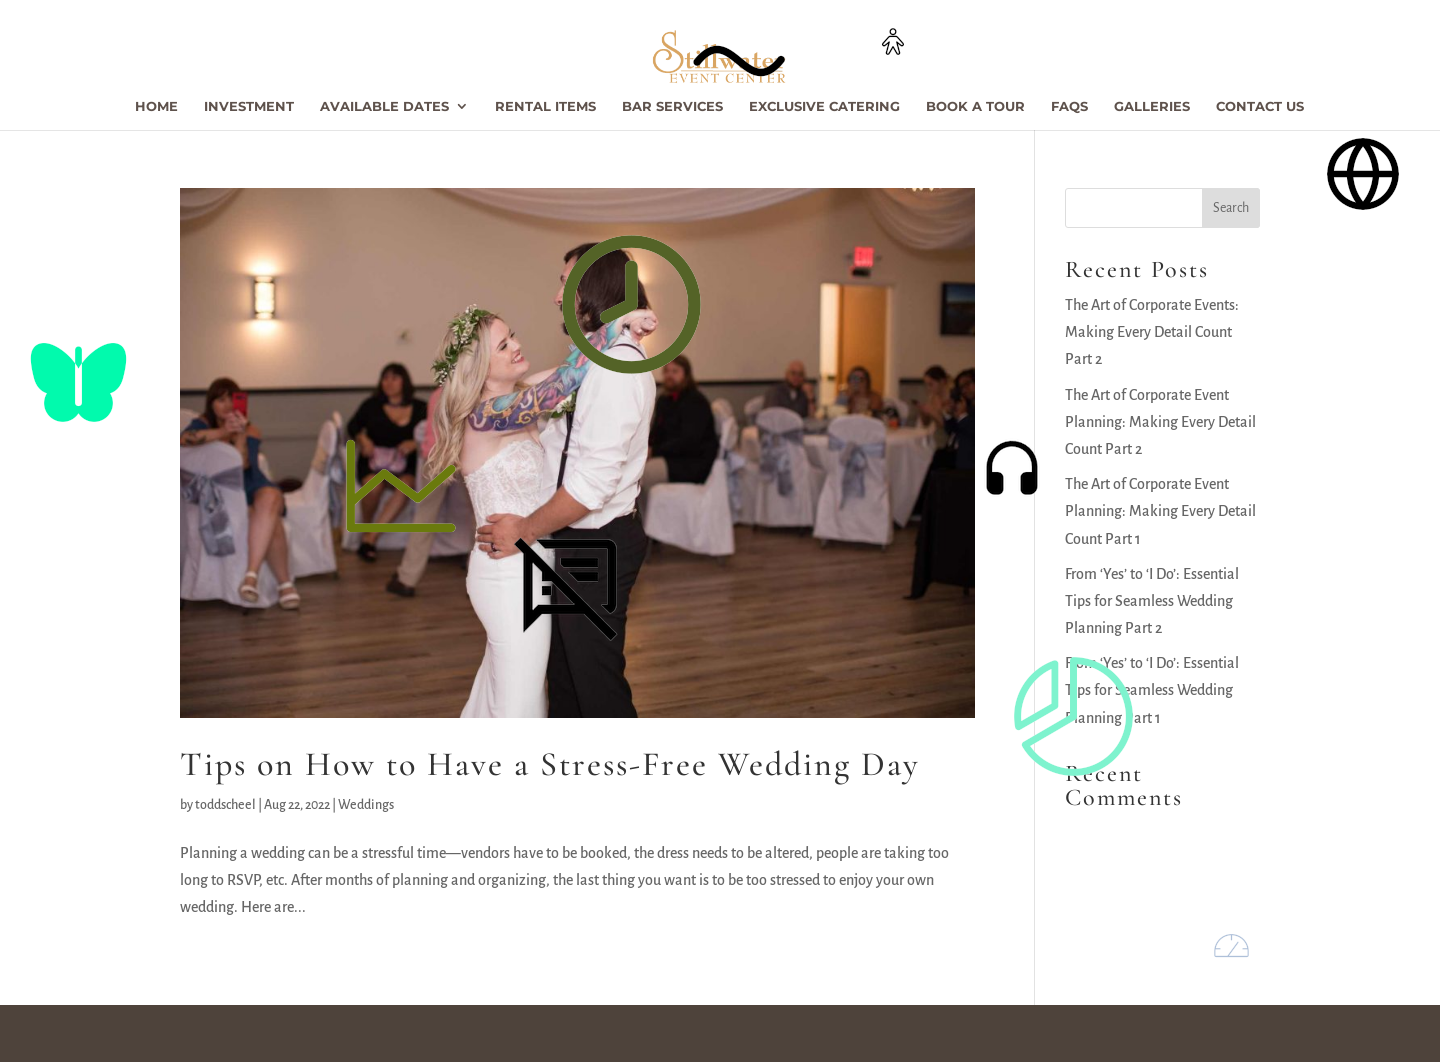  Describe the element at coordinates (1012, 472) in the screenshot. I see `access audio or voice support` at that location.